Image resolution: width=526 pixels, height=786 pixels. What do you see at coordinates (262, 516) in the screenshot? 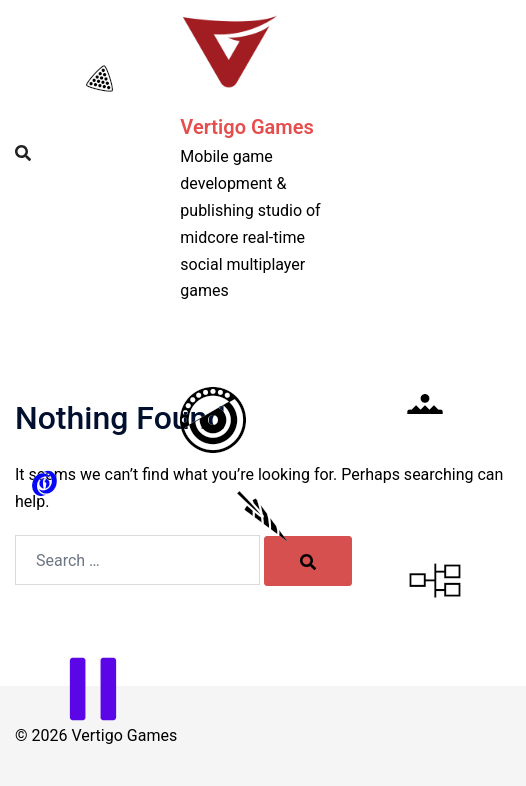
I see `indicates a coiled nail or screw fastener item` at bounding box center [262, 516].